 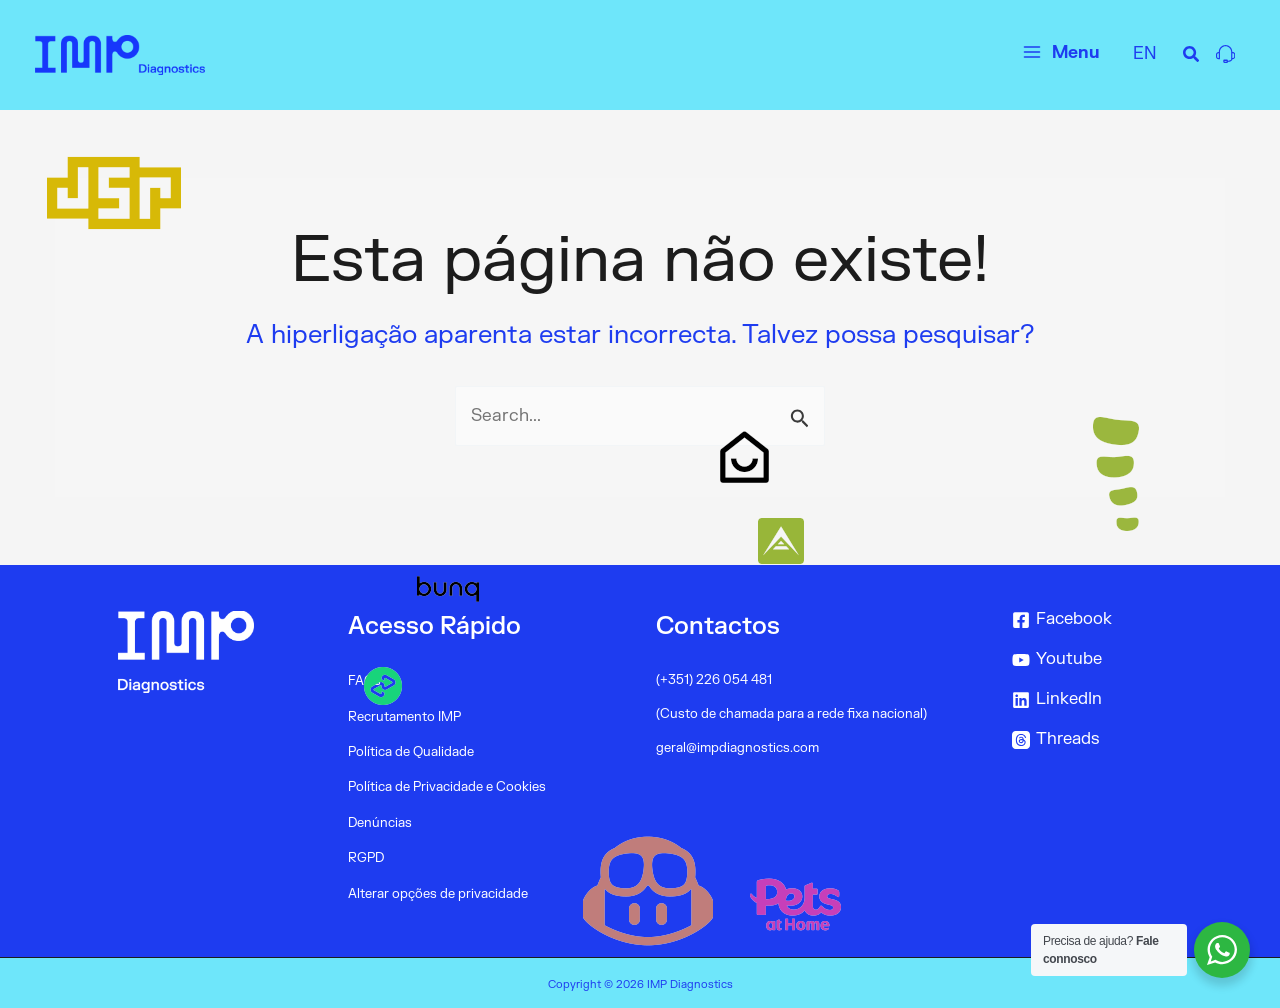 What do you see at coordinates (448, 589) in the screenshot?
I see `open the bunq banking app` at bounding box center [448, 589].